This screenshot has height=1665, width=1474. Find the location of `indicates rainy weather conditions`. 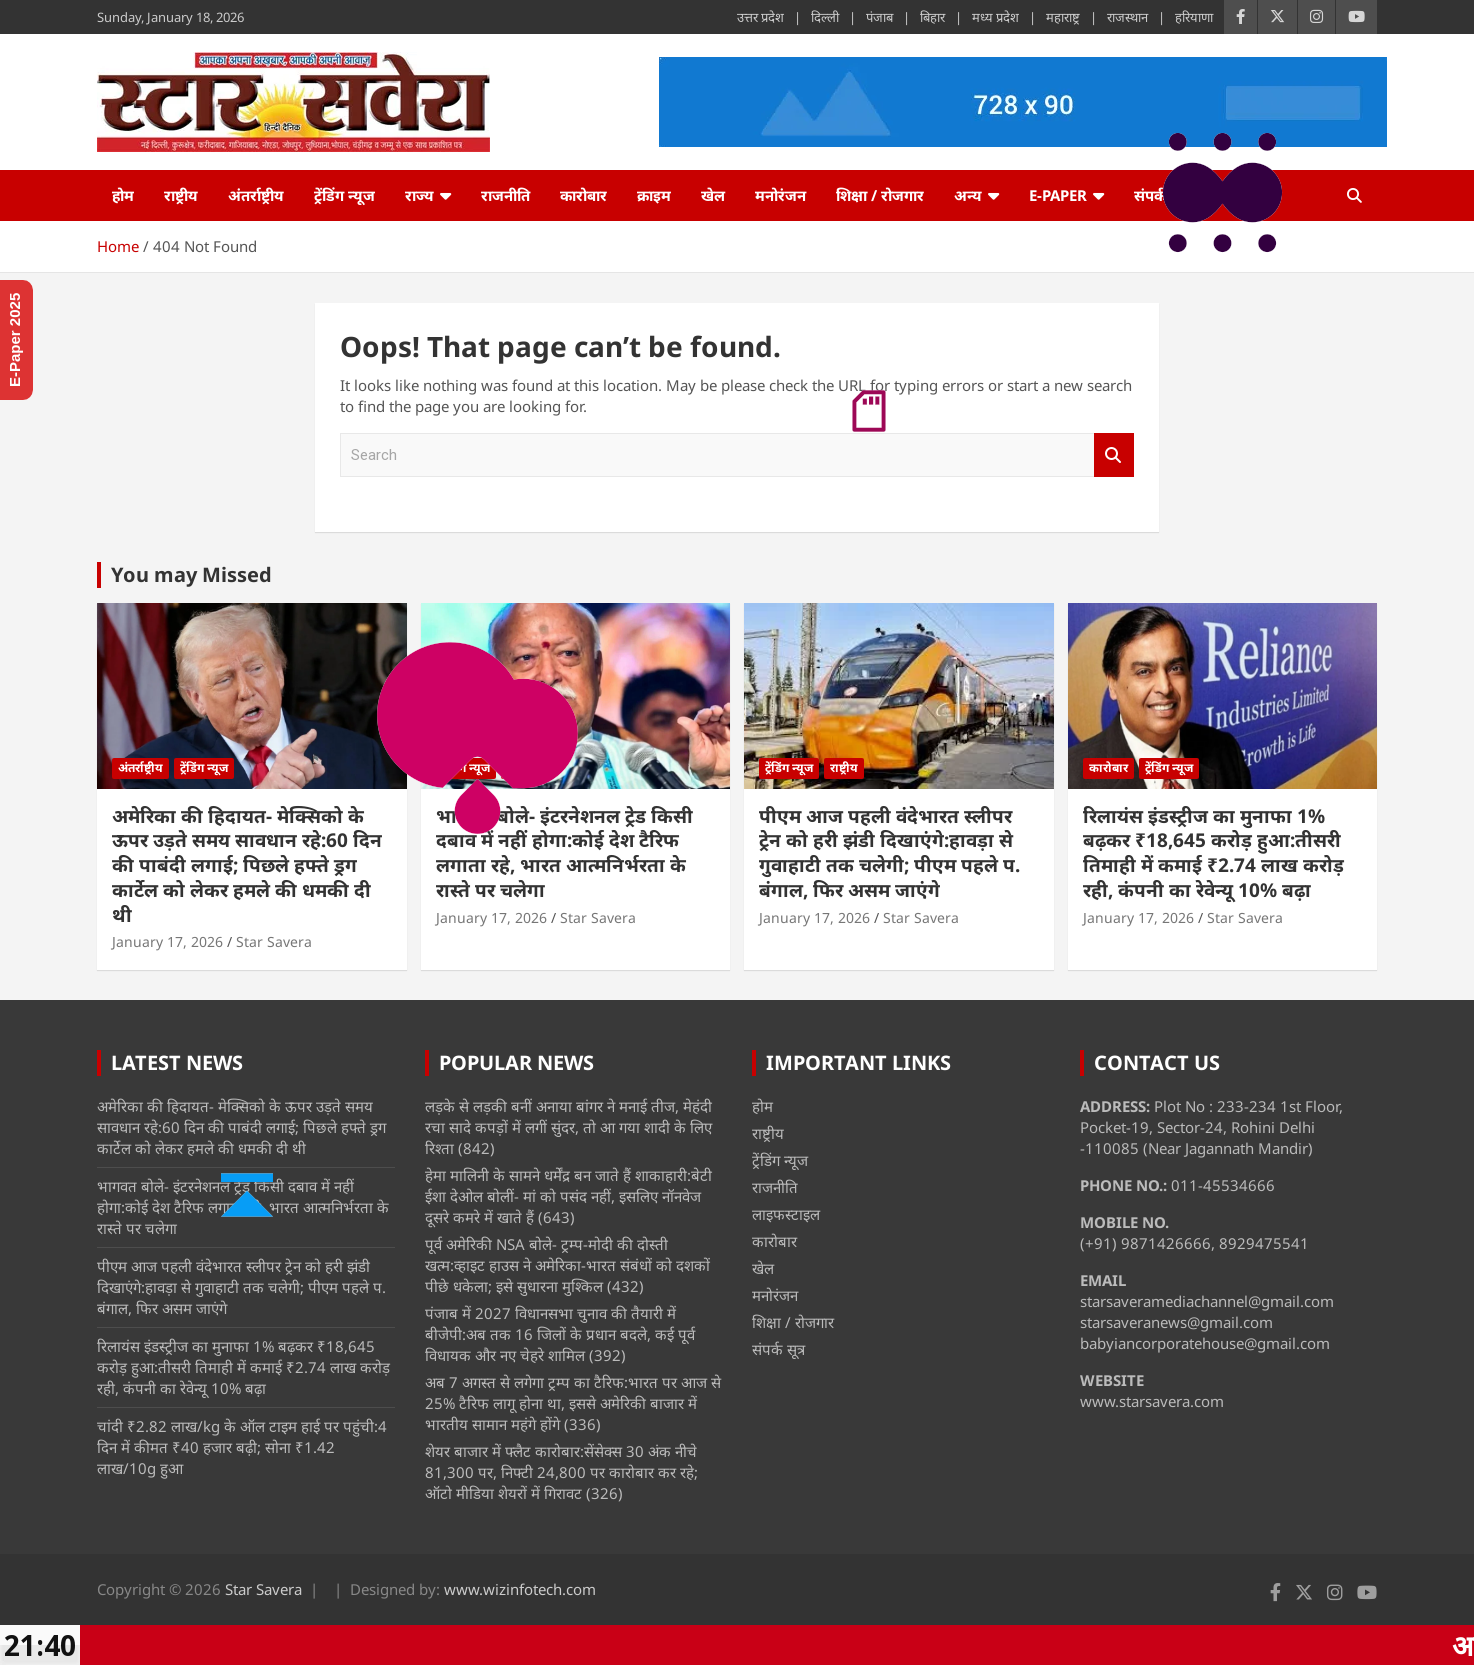

indicates rainy weather conditions is located at coordinates (477, 733).